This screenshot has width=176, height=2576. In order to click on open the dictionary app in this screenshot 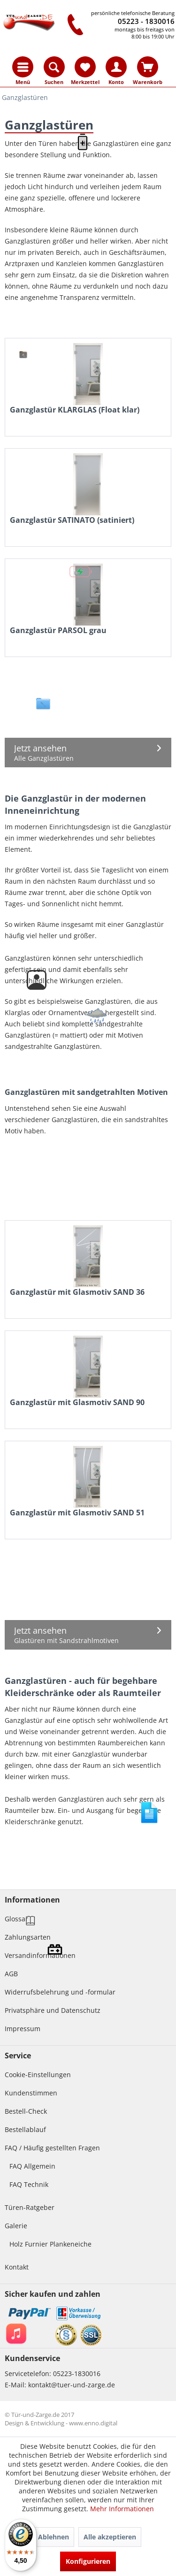, I will do `click(31, 1920)`.